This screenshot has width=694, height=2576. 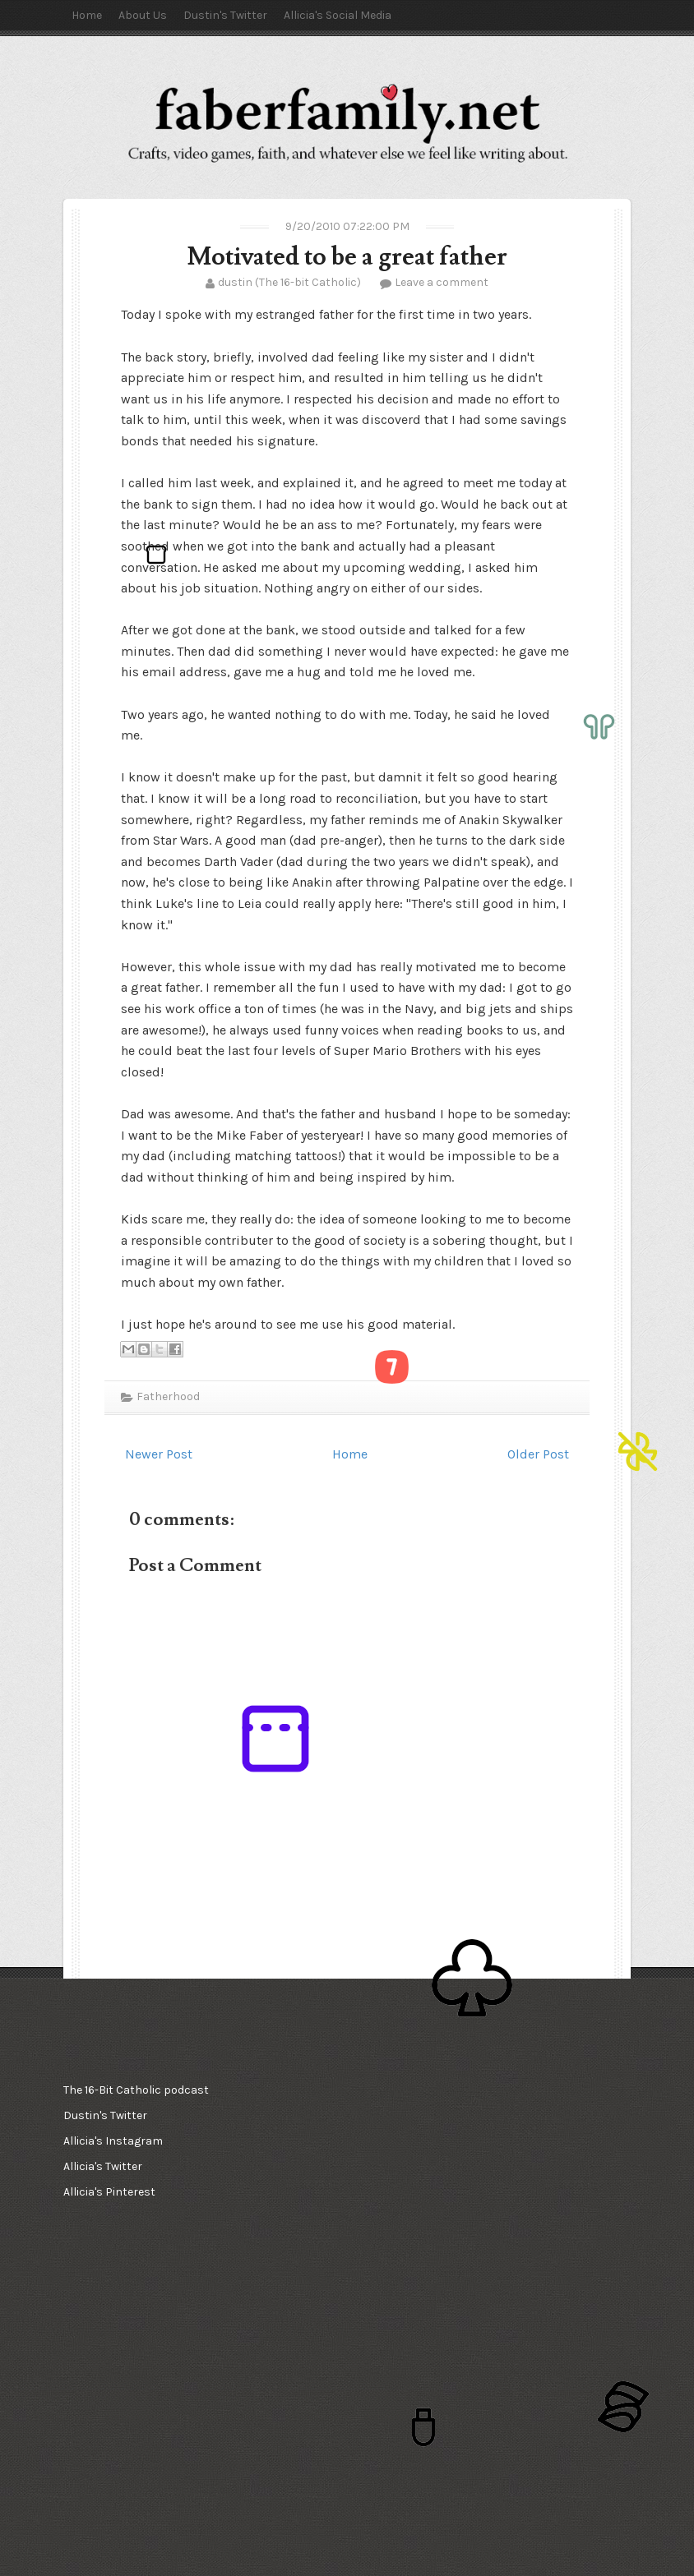 I want to click on browse bakery or bread products, so click(x=156, y=555).